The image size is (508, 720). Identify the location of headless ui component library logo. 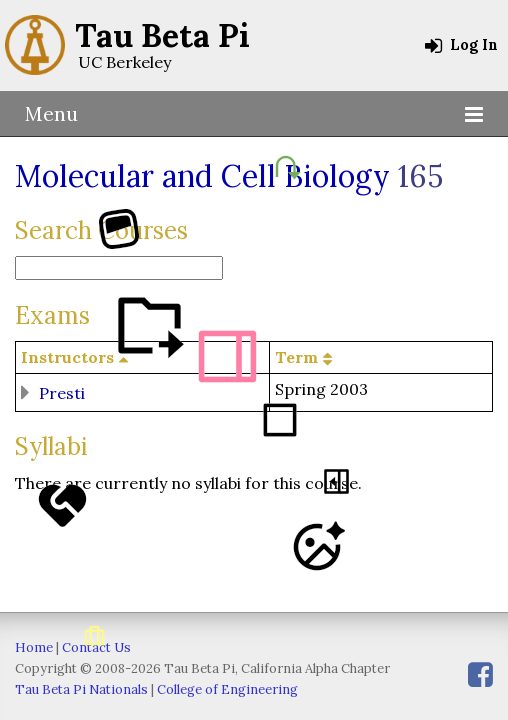
(119, 229).